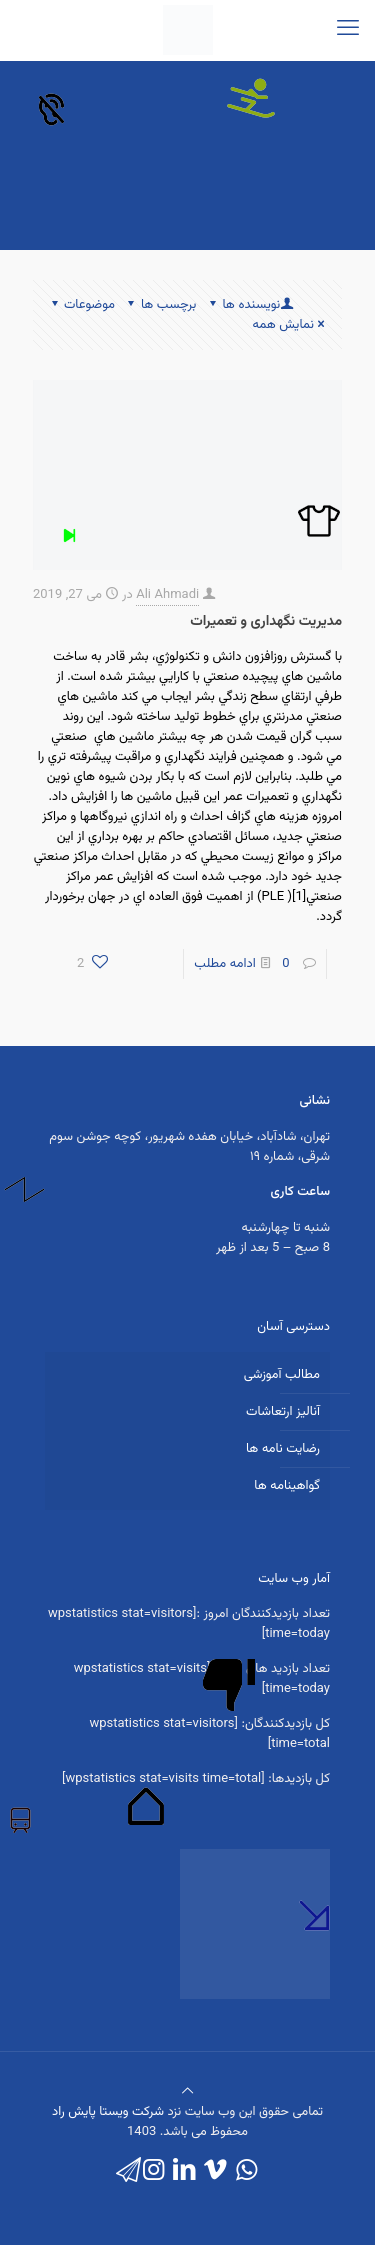 Image resolution: width=375 pixels, height=2245 pixels. I want to click on navigate to the next item diagonally, so click(314, 1915).